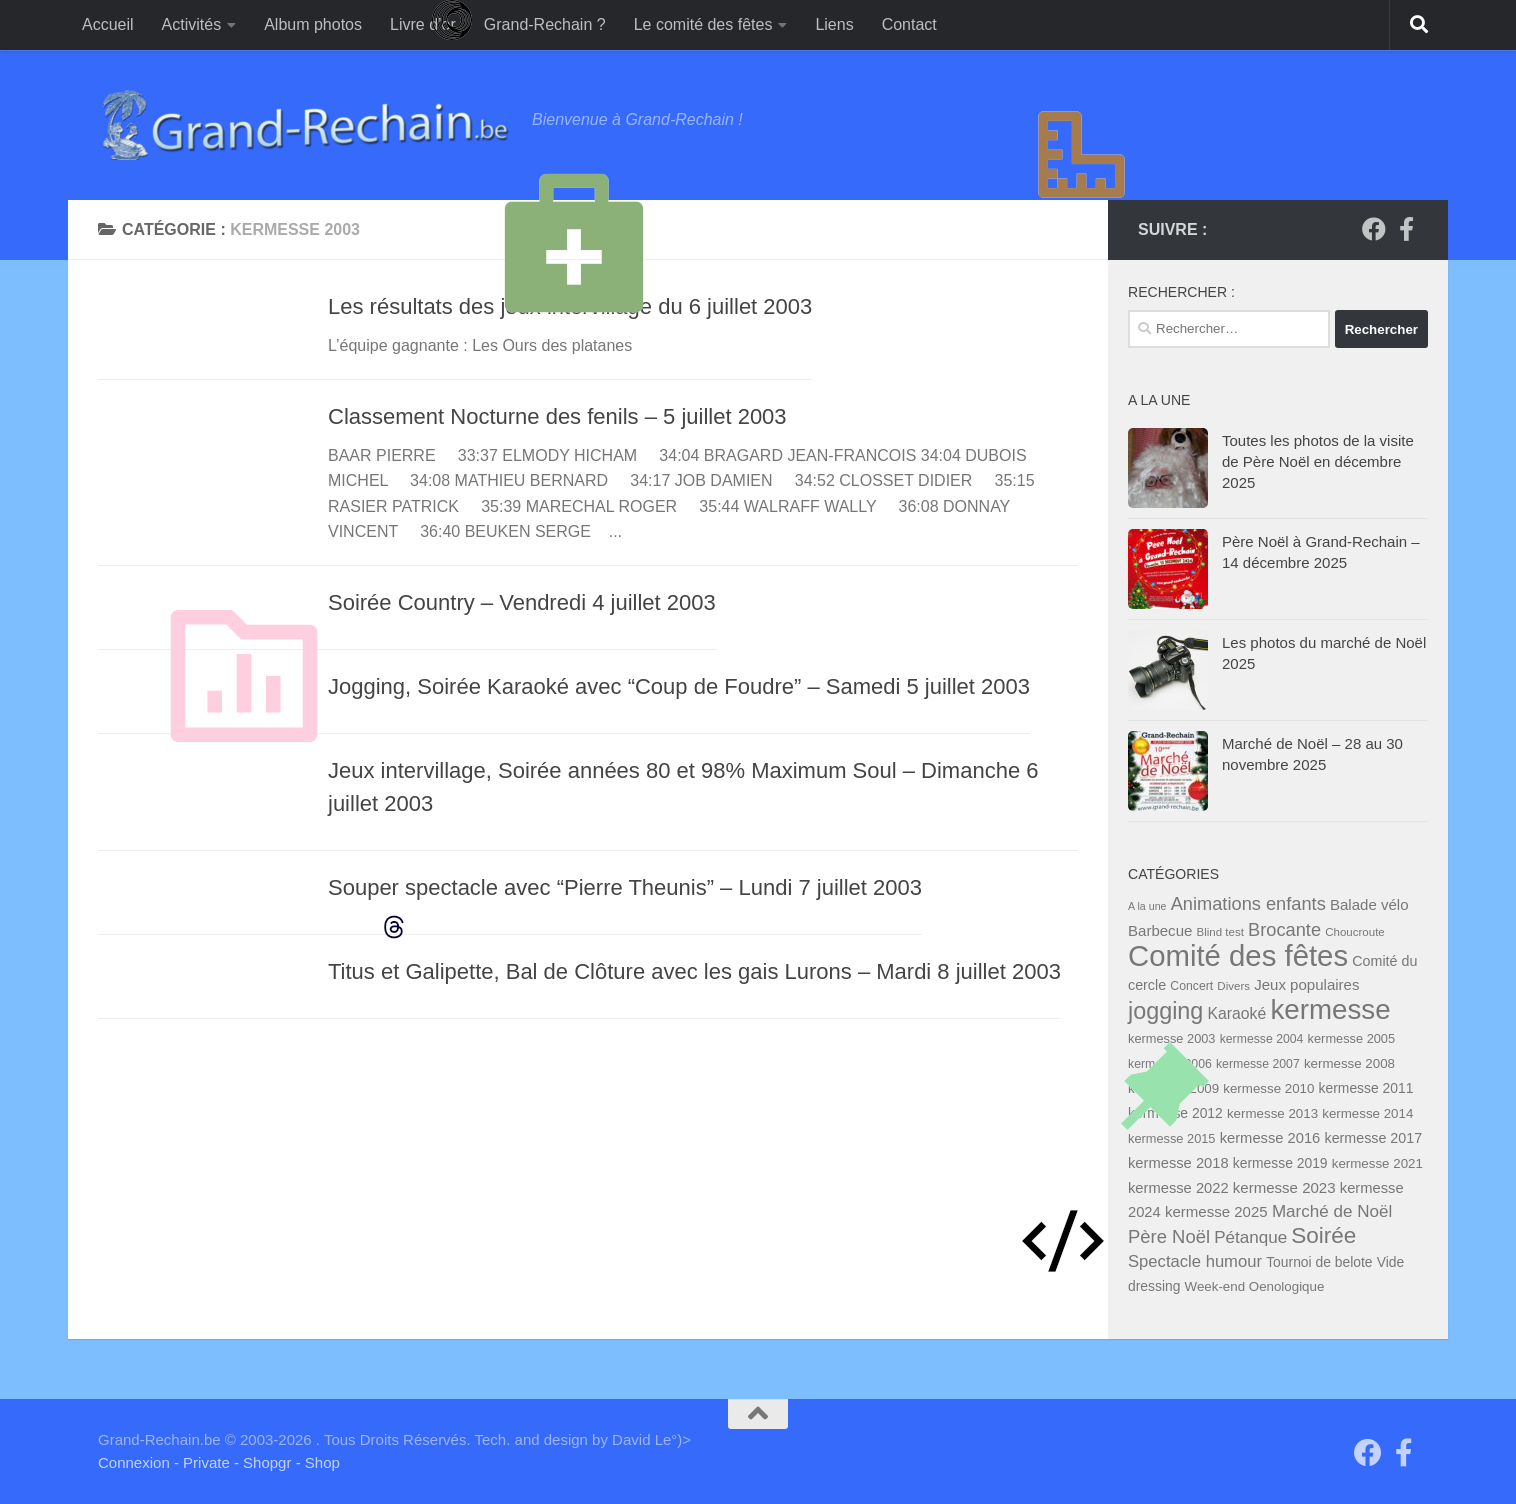  Describe the element at coordinates (244, 676) in the screenshot. I see `open analytics or reports folder` at that location.